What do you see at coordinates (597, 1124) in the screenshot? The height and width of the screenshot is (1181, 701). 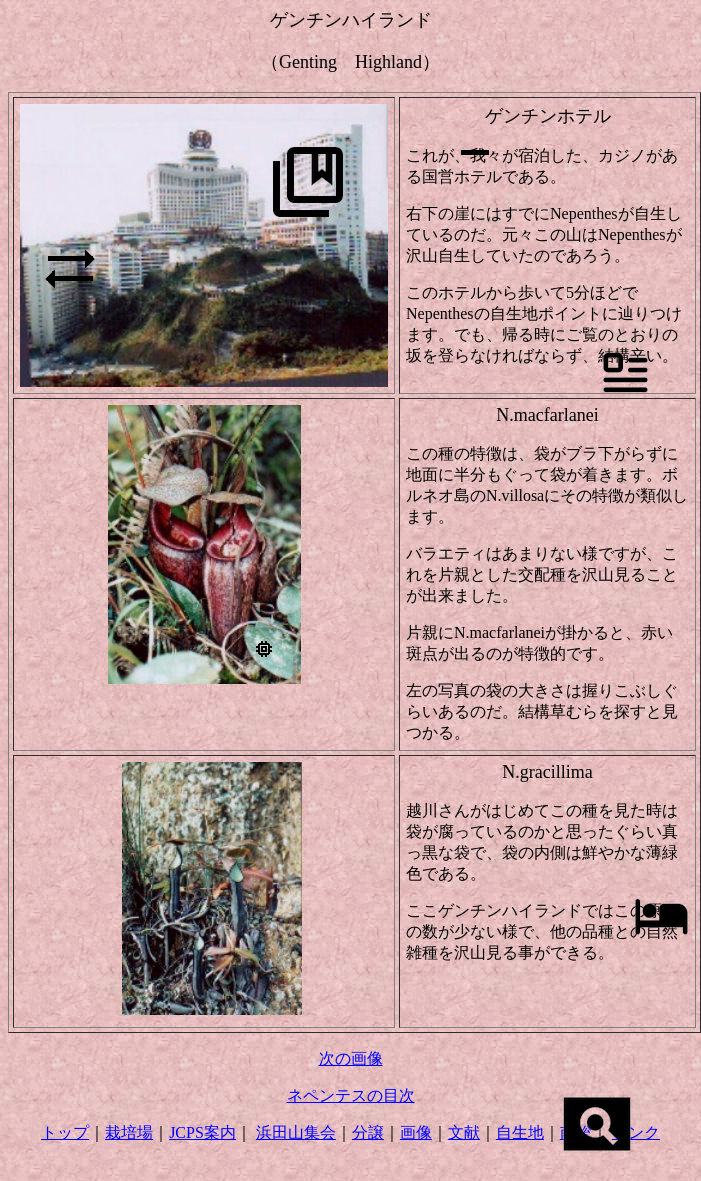 I see `search within the current page` at bounding box center [597, 1124].